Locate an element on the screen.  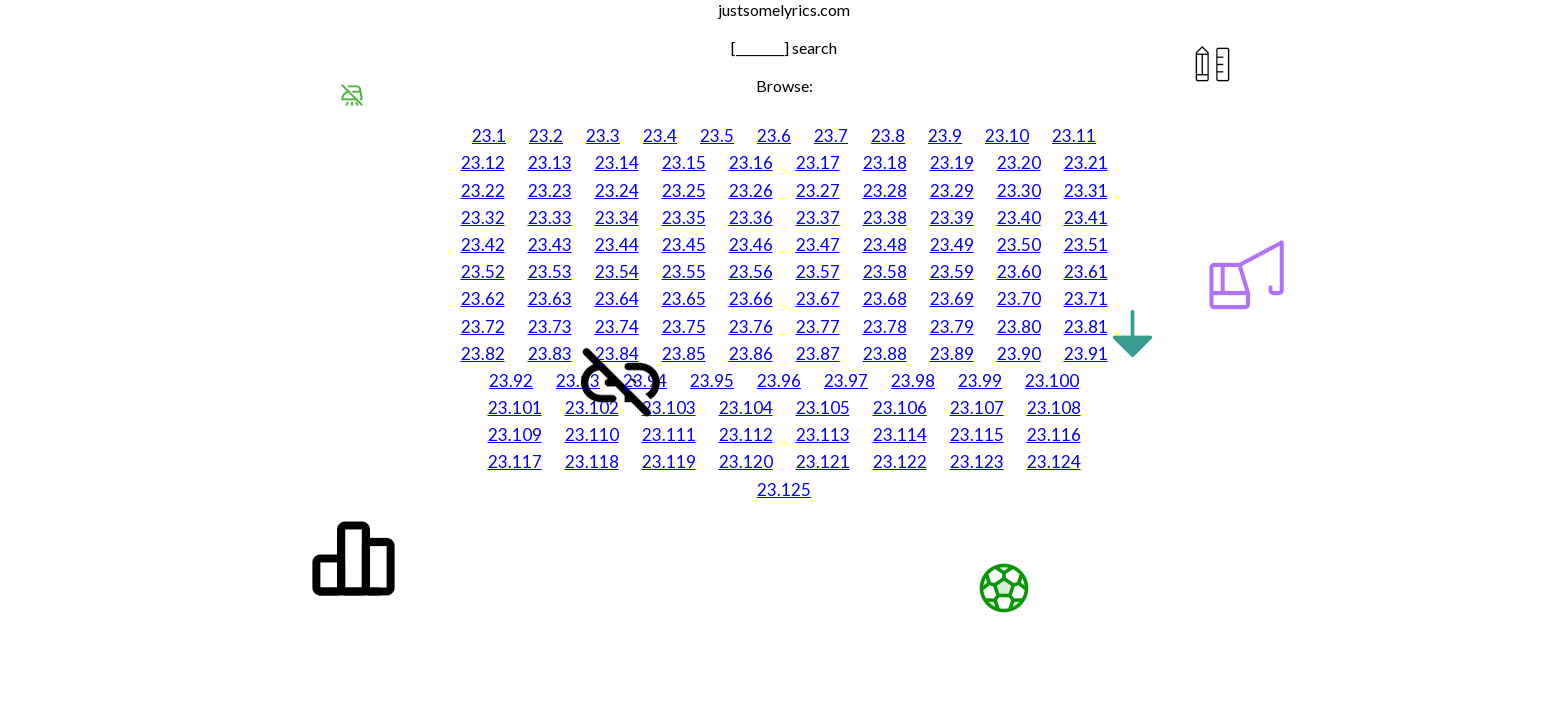
construction or building-related feature is located at coordinates (1248, 279).